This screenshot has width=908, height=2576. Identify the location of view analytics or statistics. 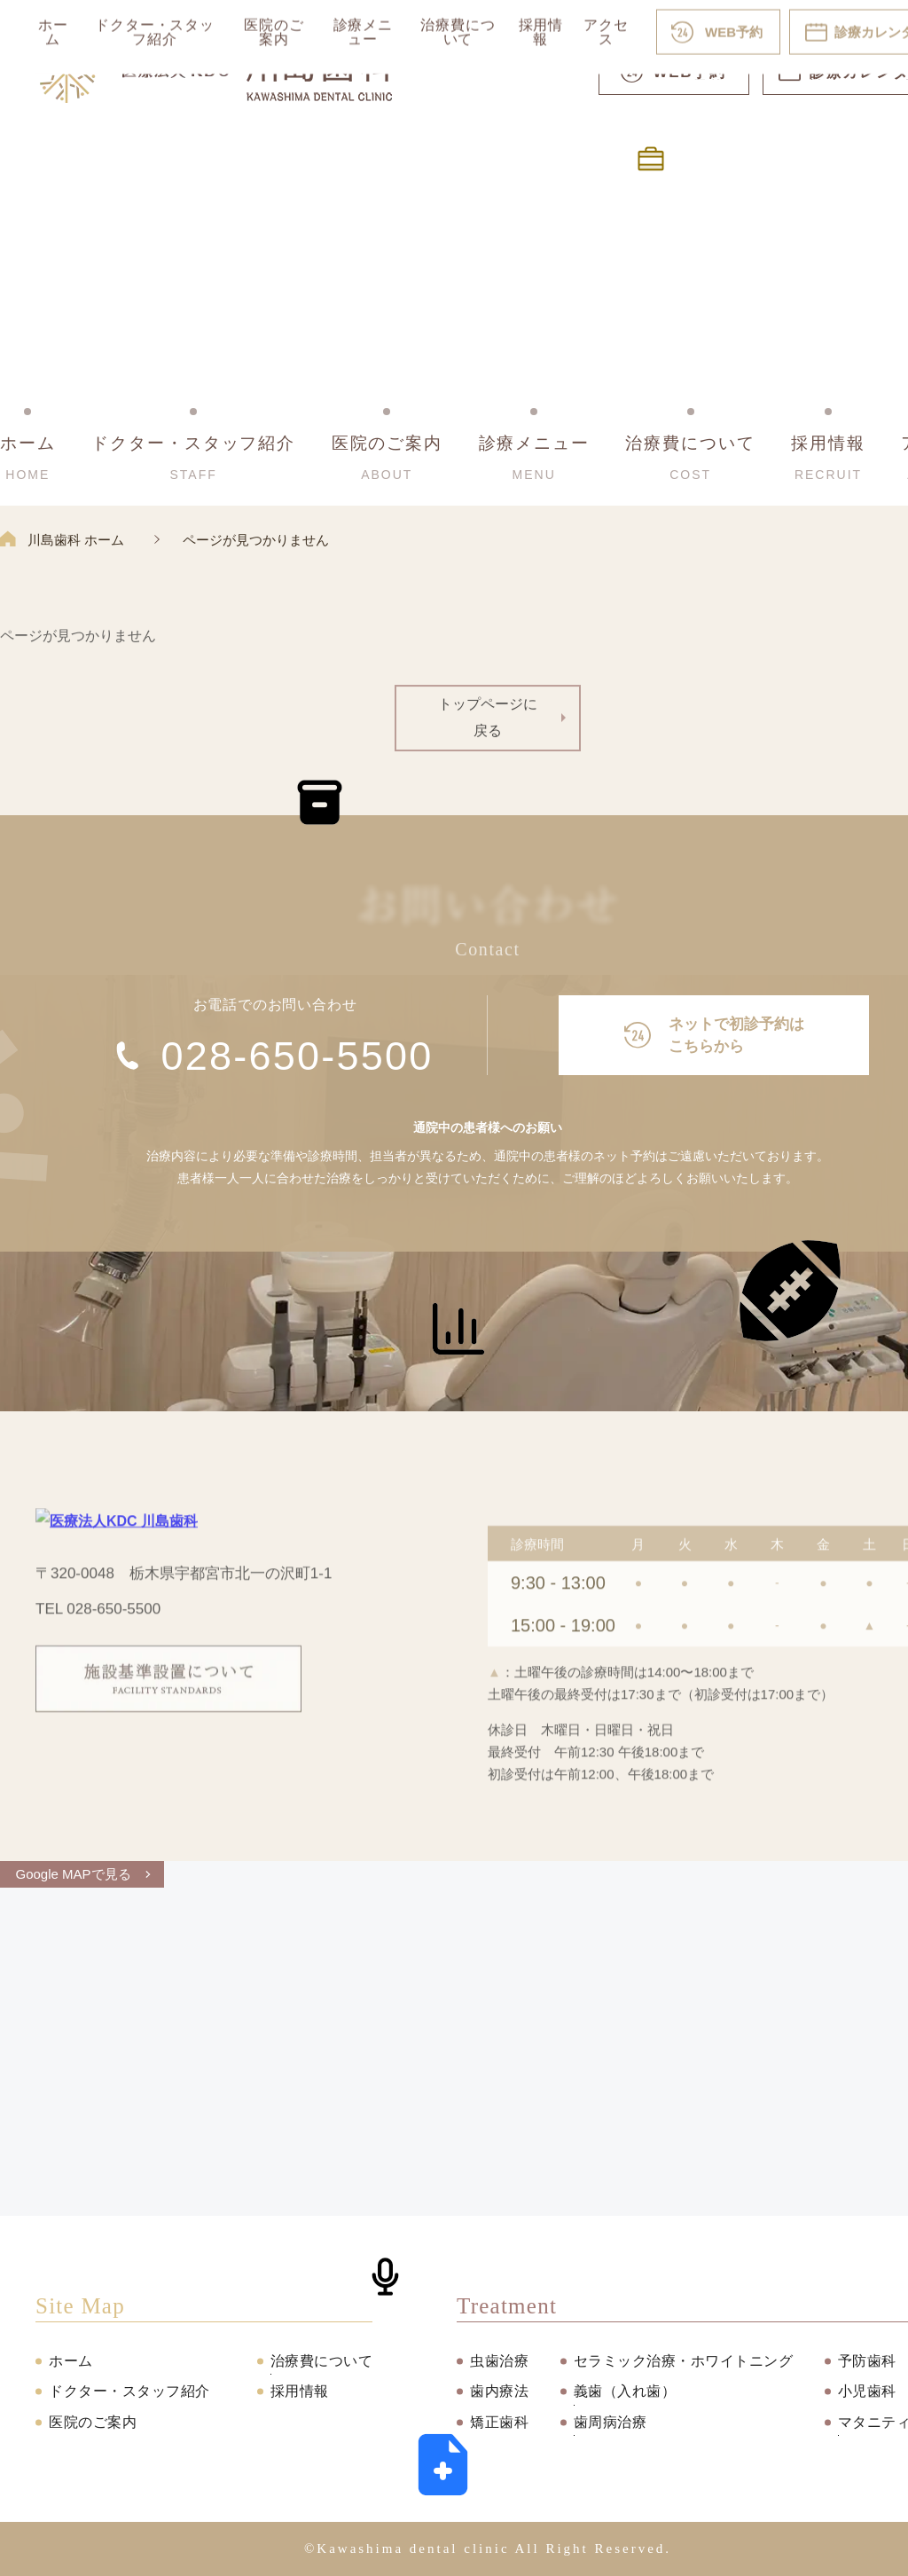
(458, 1329).